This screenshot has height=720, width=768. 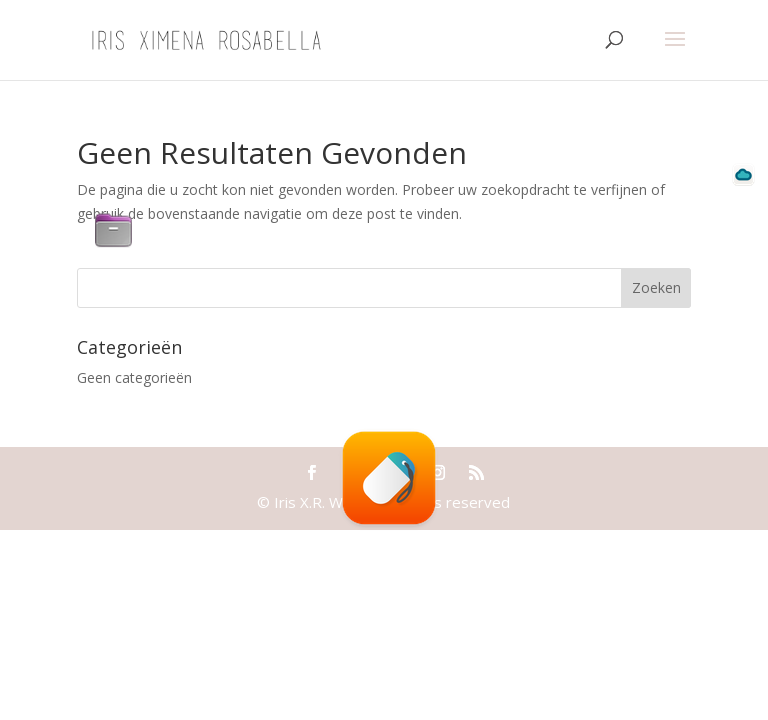 What do you see at coordinates (113, 229) in the screenshot?
I see `open the file manager` at bounding box center [113, 229].